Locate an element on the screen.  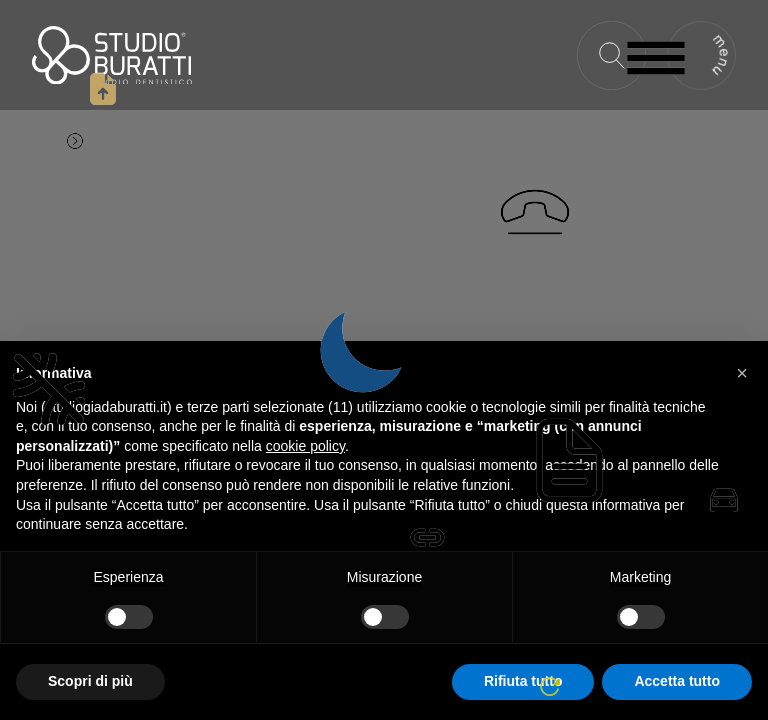
navigate to the next item or screen is located at coordinates (75, 141).